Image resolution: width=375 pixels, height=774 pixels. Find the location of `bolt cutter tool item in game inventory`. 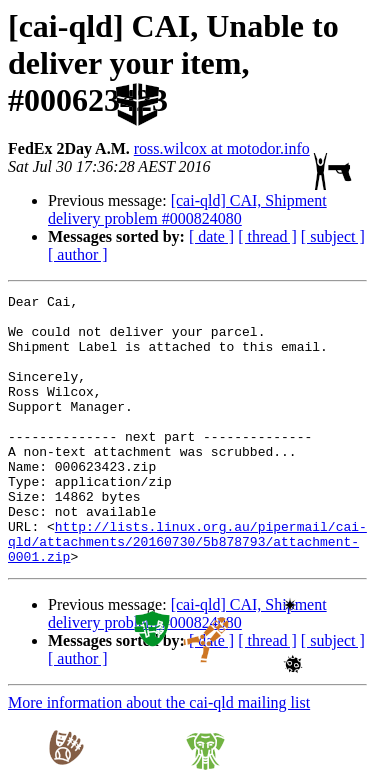

bolt cutter tool item in game inventory is located at coordinates (206, 639).